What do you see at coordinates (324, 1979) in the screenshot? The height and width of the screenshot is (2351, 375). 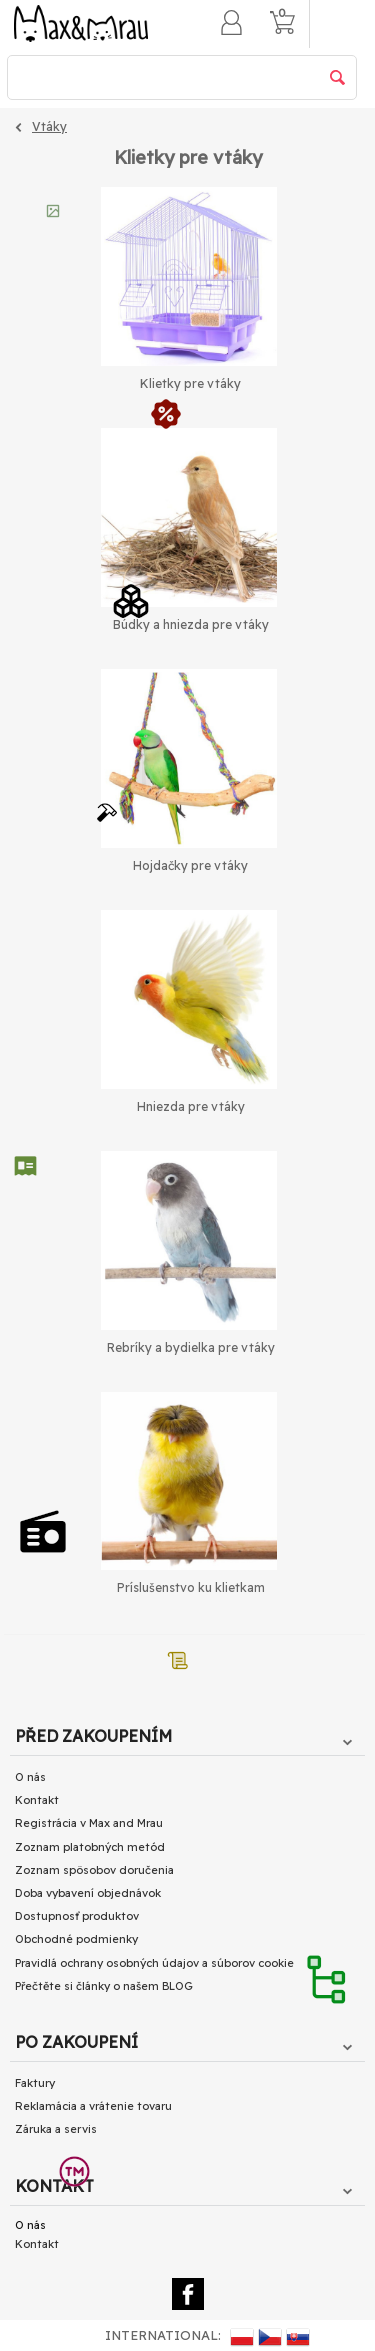 I see `view hierarchical folder structure` at bounding box center [324, 1979].